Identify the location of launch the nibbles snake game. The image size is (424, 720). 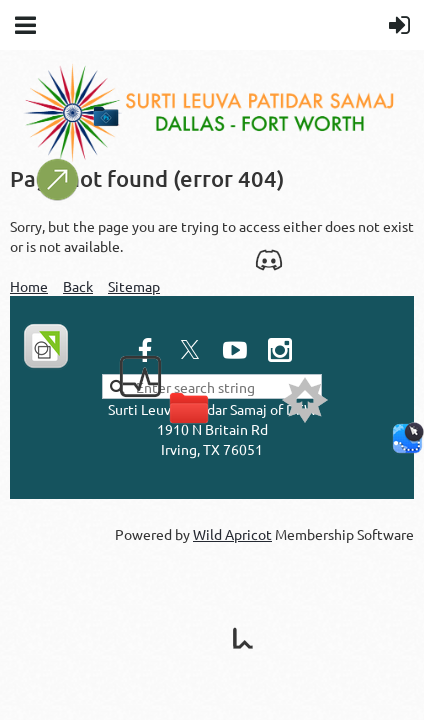
(243, 639).